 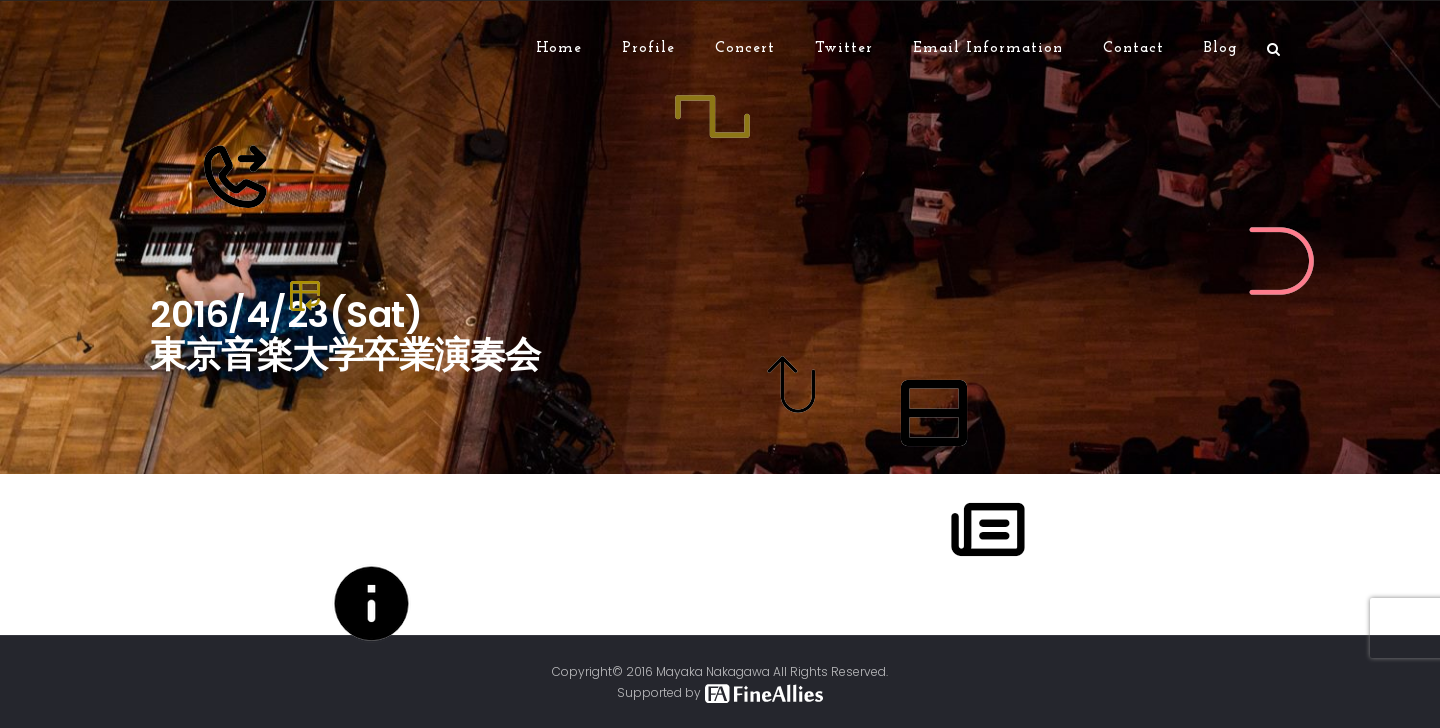 What do you see at coordinates (934, 413) in the screenshot?
I see `split view horizontally` at bounding box center [934, 413].